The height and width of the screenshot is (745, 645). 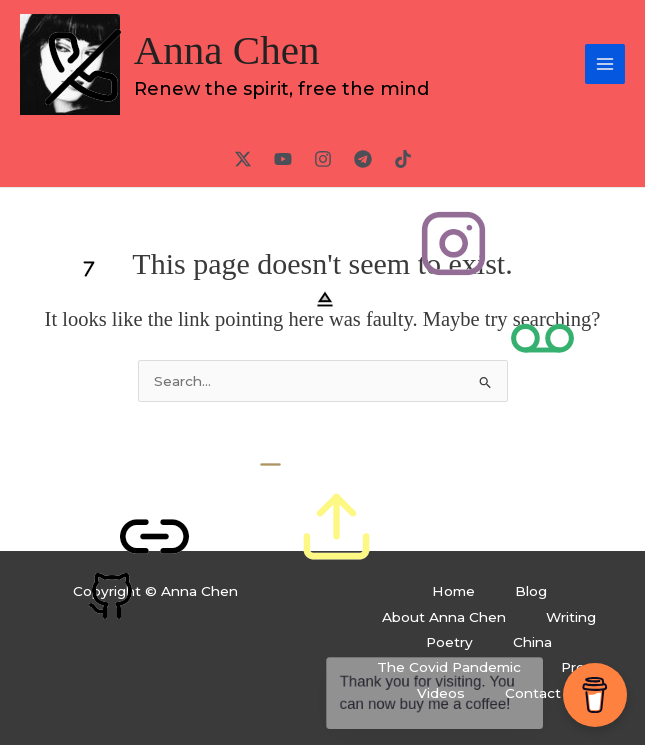 I want to click on access voicemail messages, so click(x=542, y=339).